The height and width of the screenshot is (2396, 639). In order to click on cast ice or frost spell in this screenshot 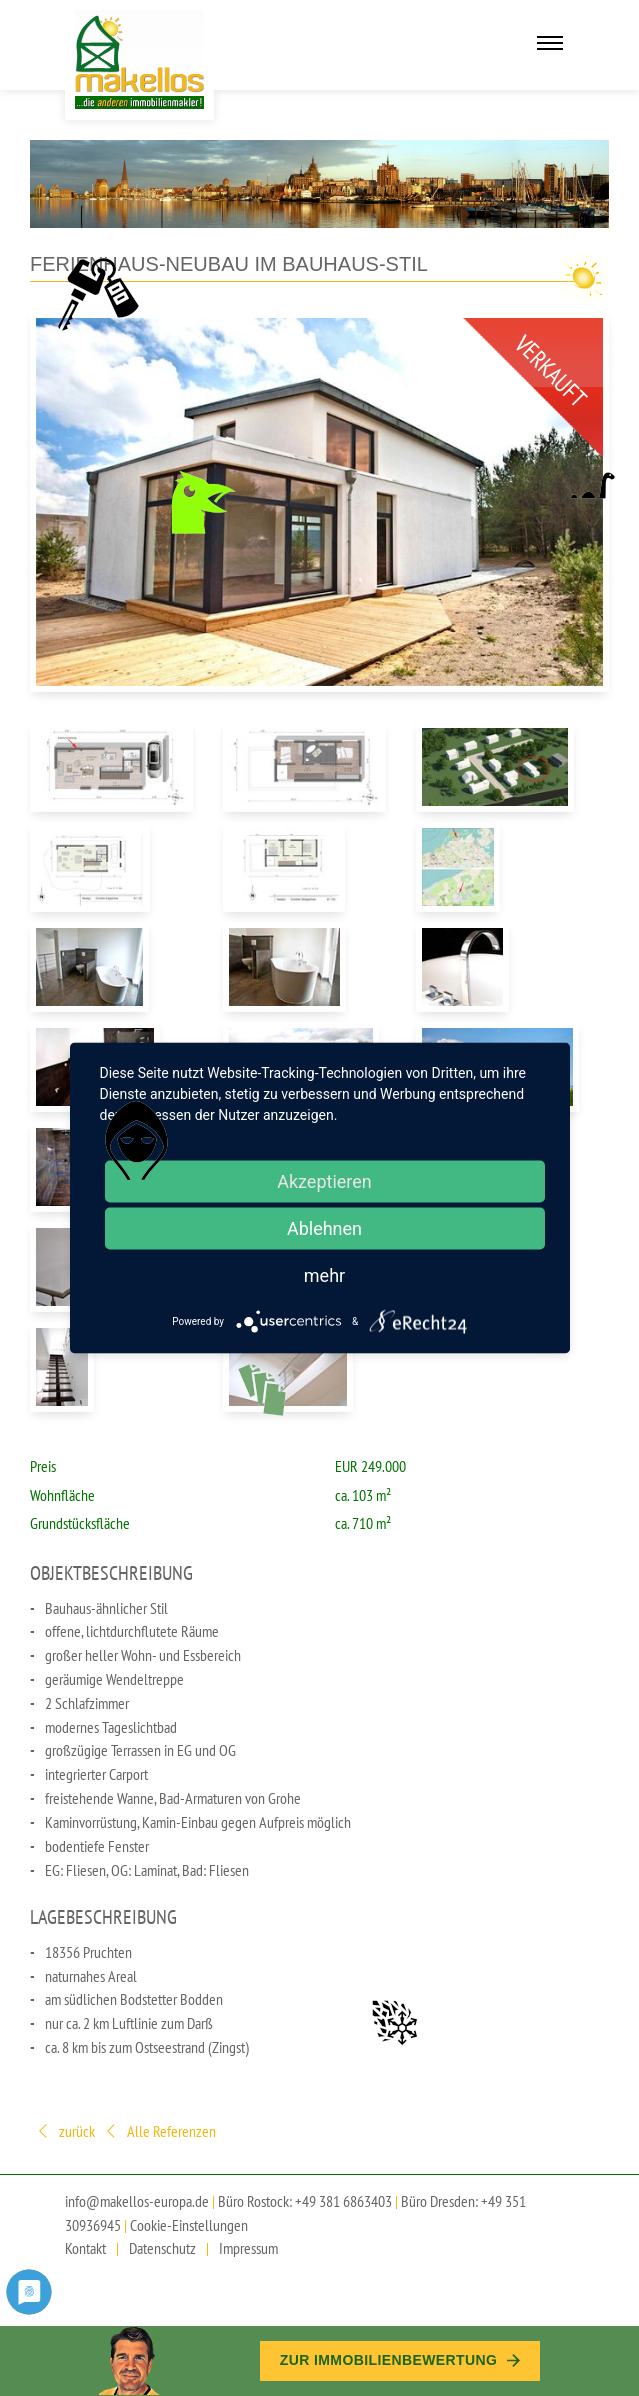, I will do `click(395, 2023)`.